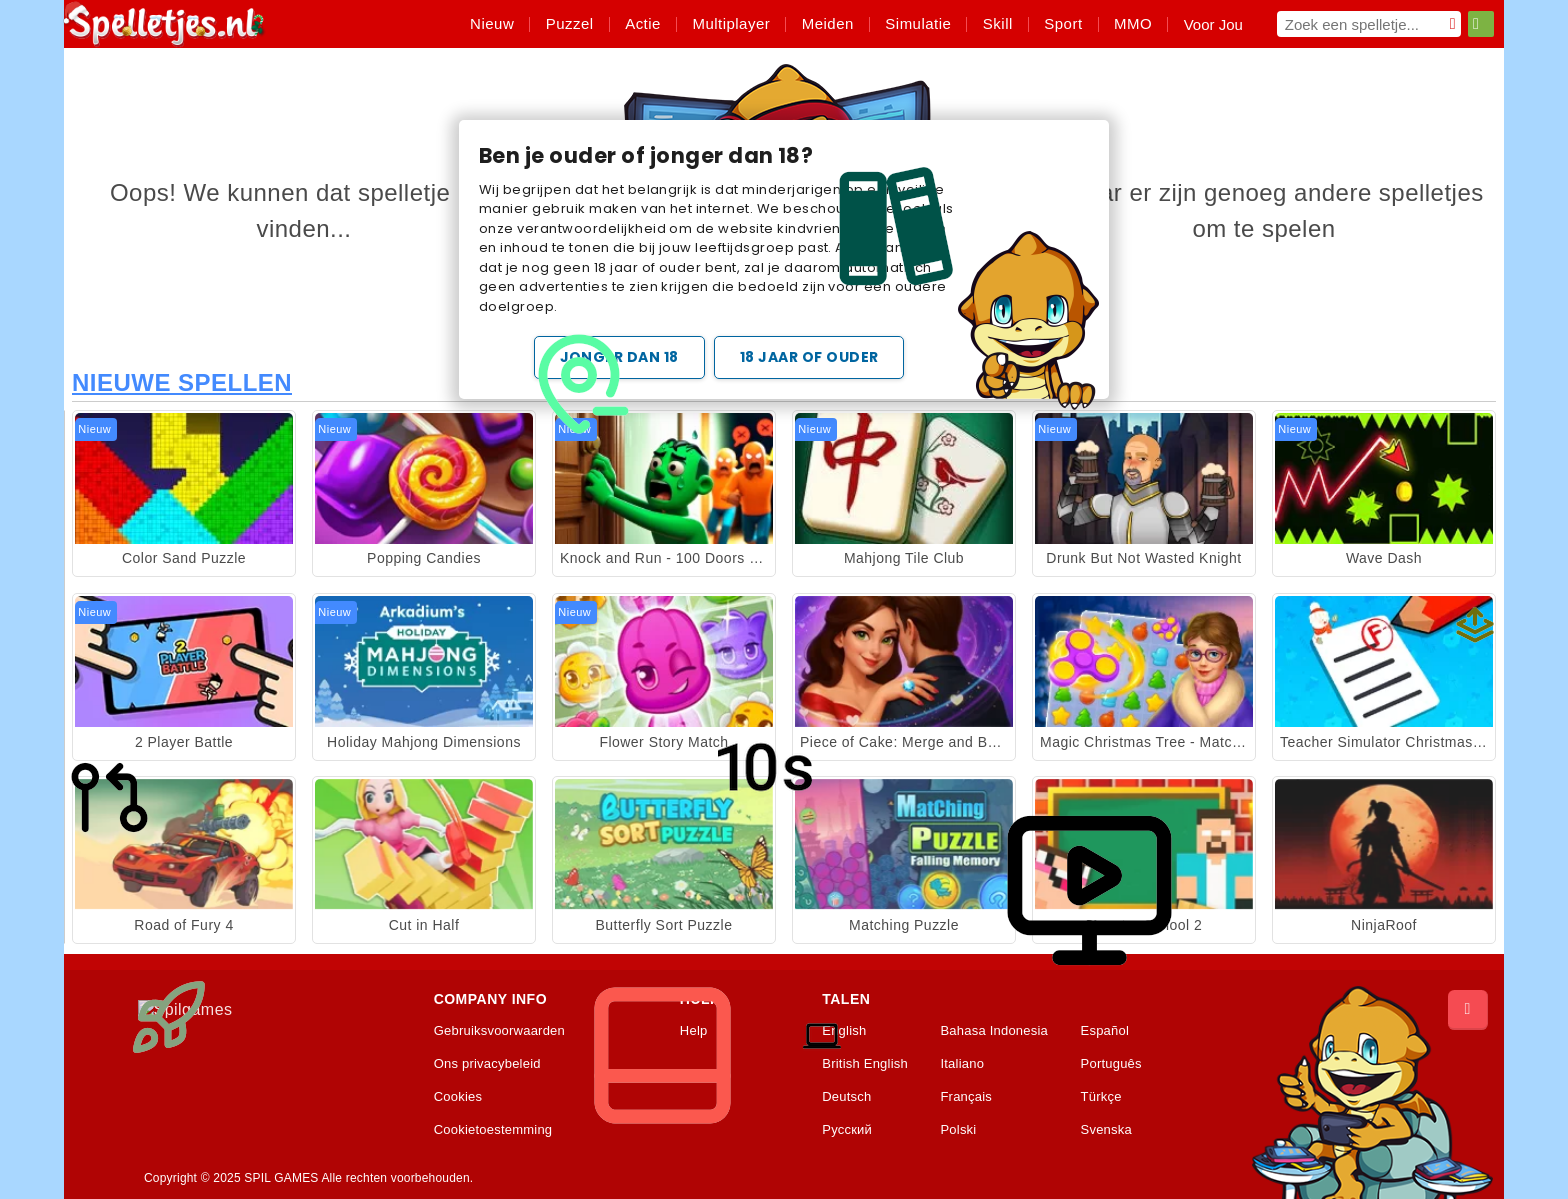 This screenshot has width=1568, height=1199. I want to click on pop item from stack, so click(1475, 626).